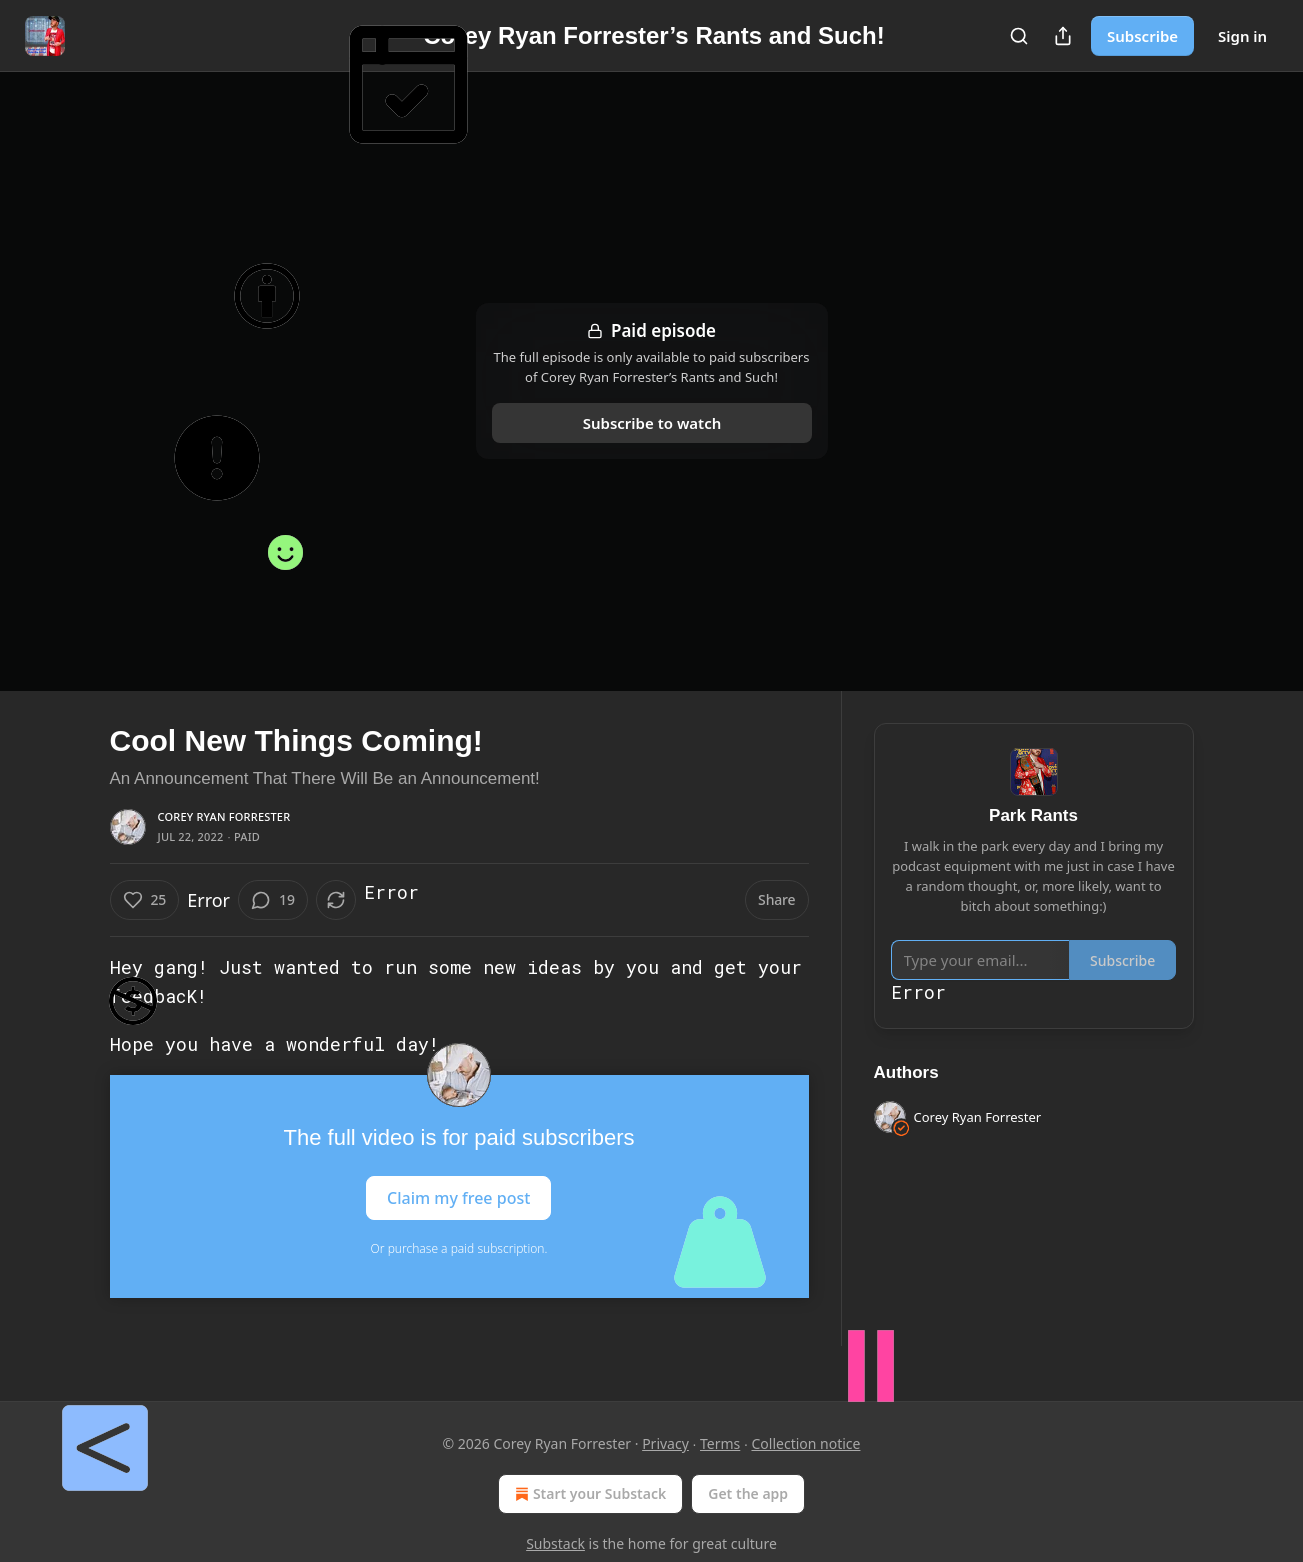 The width and height of the screenshot is (1303, 1562). I want to click on add an emoji or reaction, so click(285, 552).